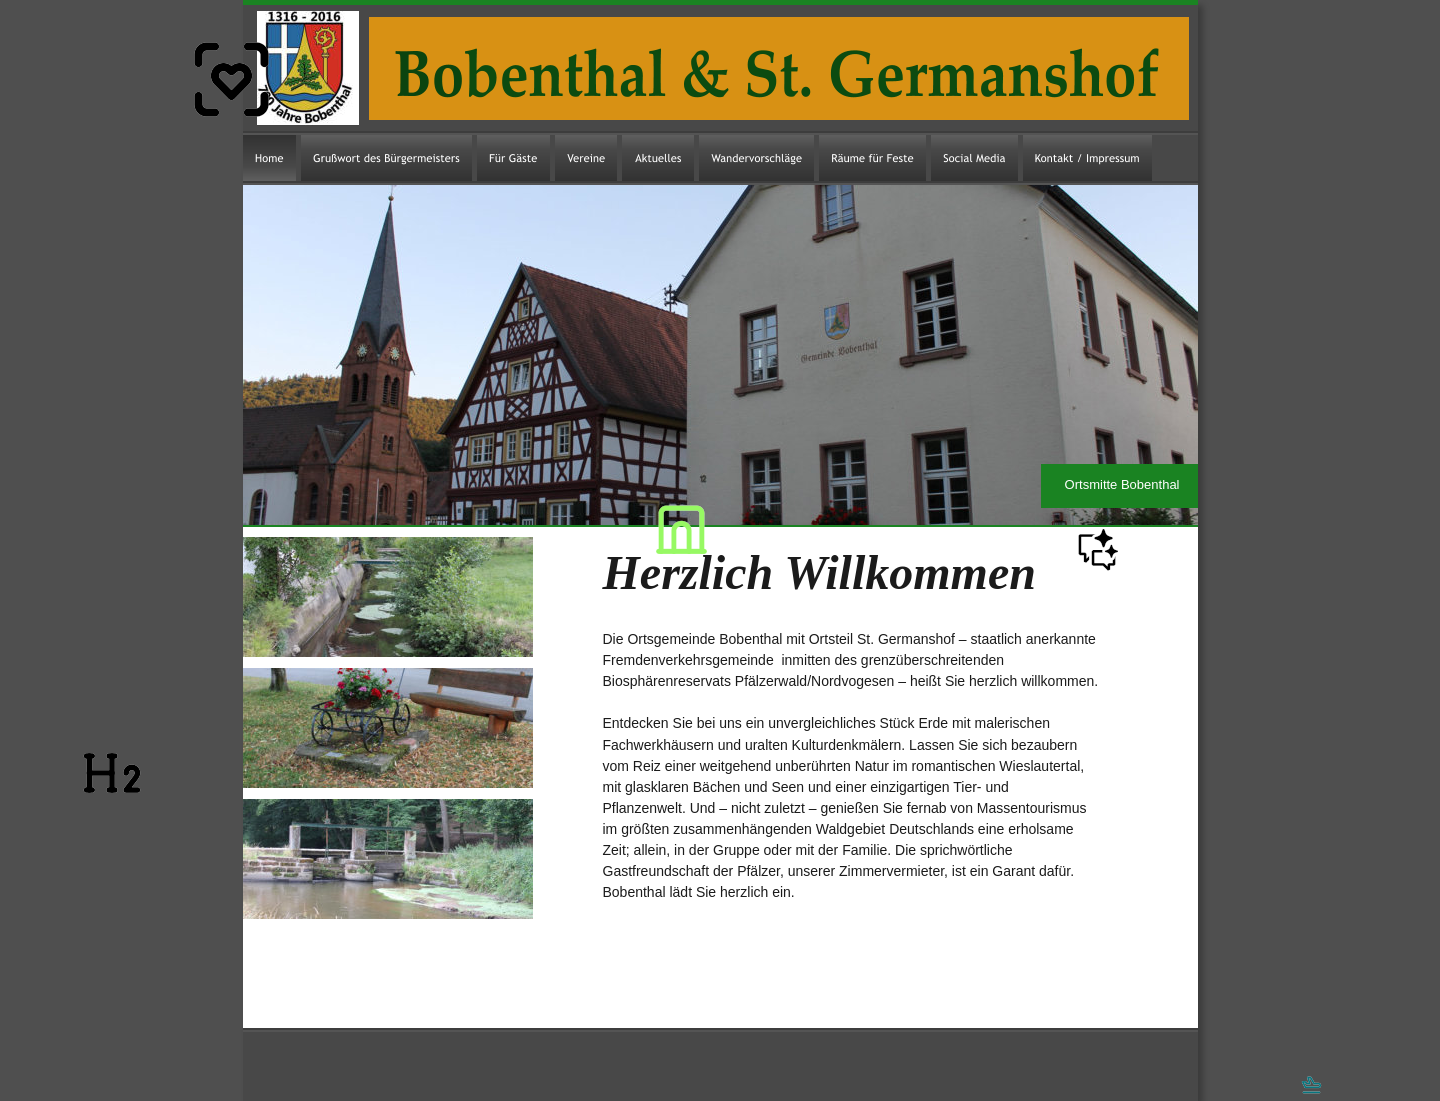 The width and height of the screenshot is (1440, 1101). Describe the element at coordinates (1097, 550) in the screenshot. I see `start an AI-powered conversation` at that location.